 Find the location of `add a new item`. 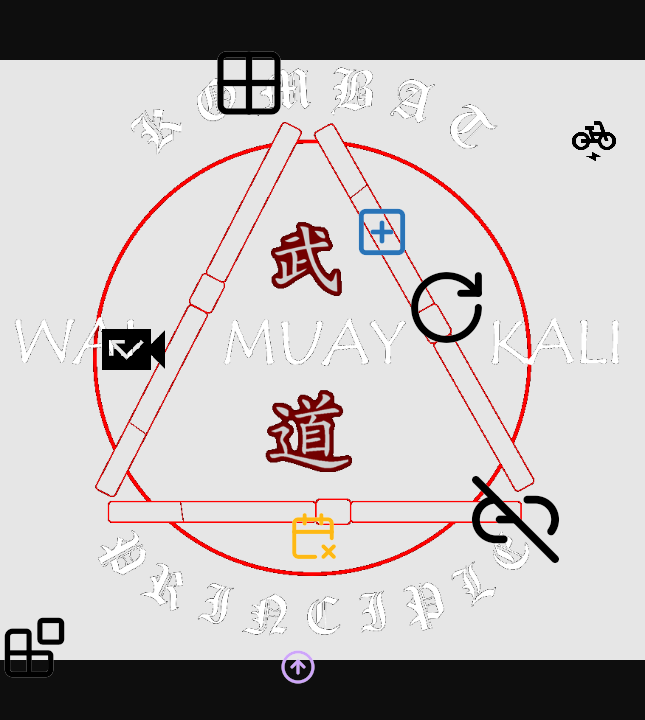

add a new item is located at coordinates (382, 232).